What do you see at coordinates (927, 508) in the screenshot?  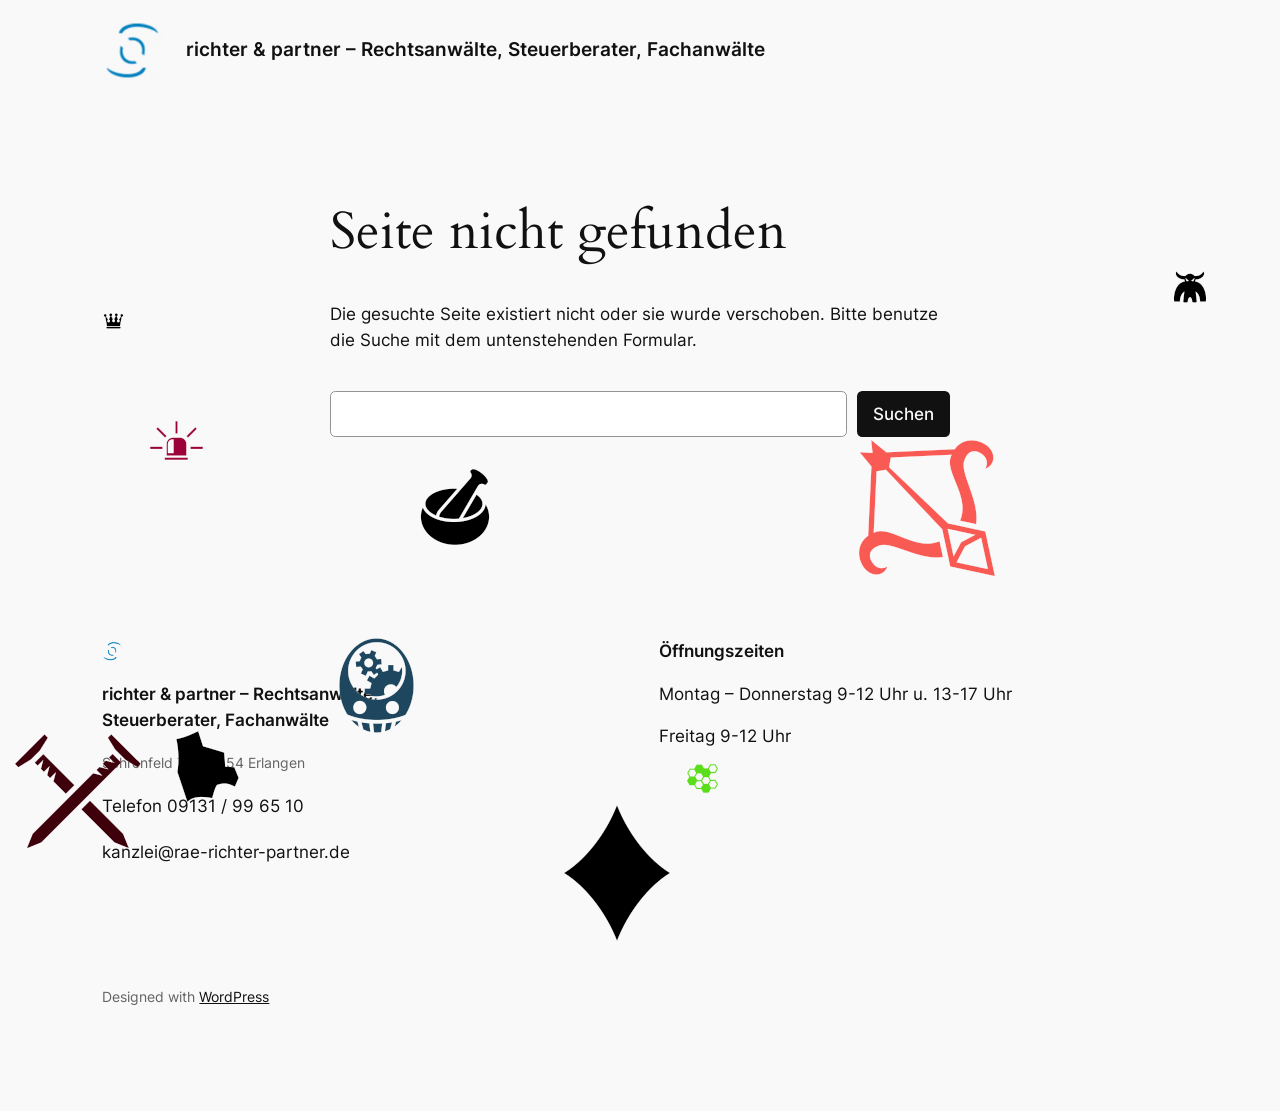 I see `select bow and arrow weapon` at bounding box center [927, 508].